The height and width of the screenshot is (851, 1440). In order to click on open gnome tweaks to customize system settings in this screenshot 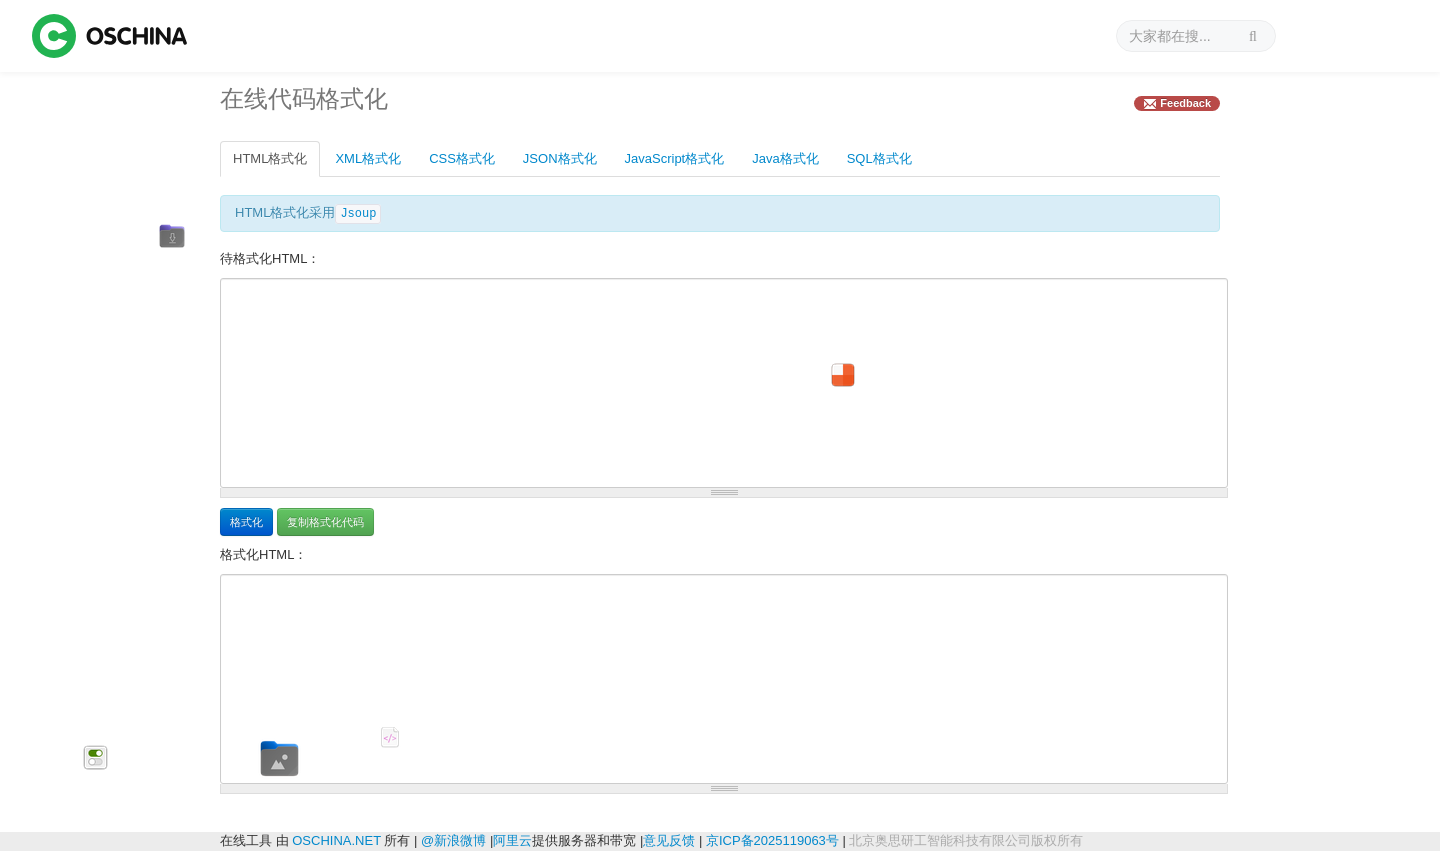, I will do `click(95, 757)`.